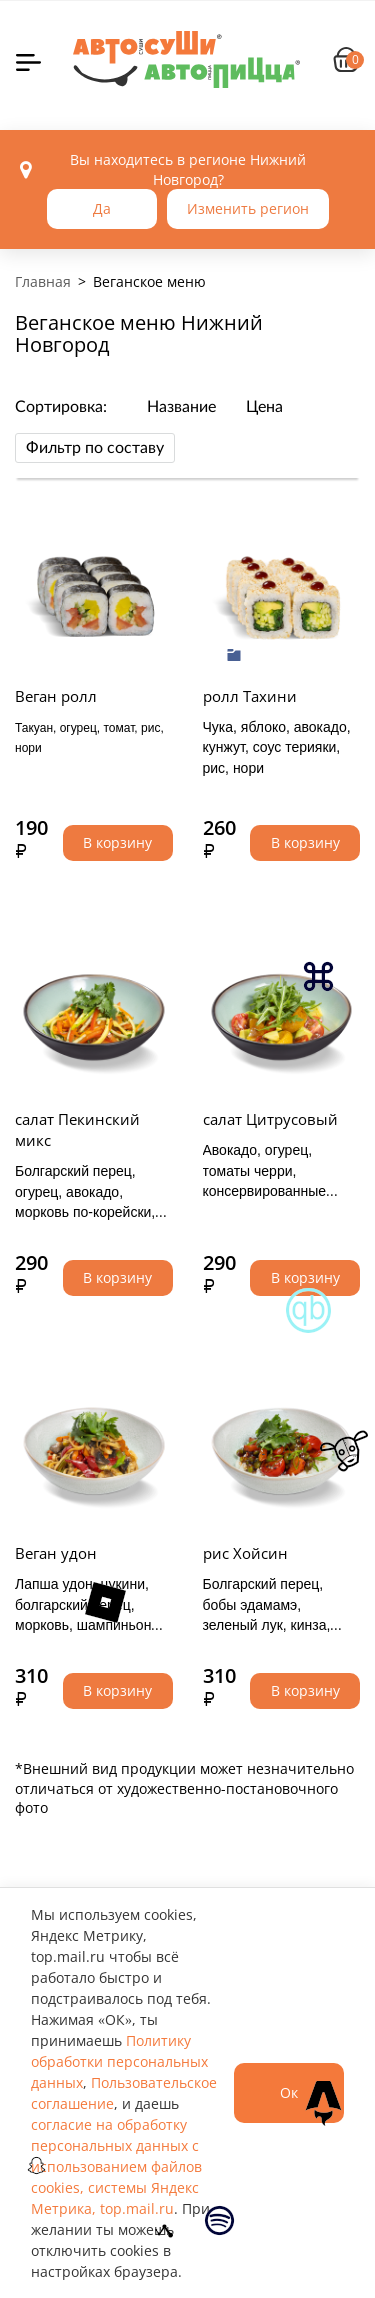 This screenshot has height=2298, width=375. I want to click on open Spotify, so click(219, 2220).